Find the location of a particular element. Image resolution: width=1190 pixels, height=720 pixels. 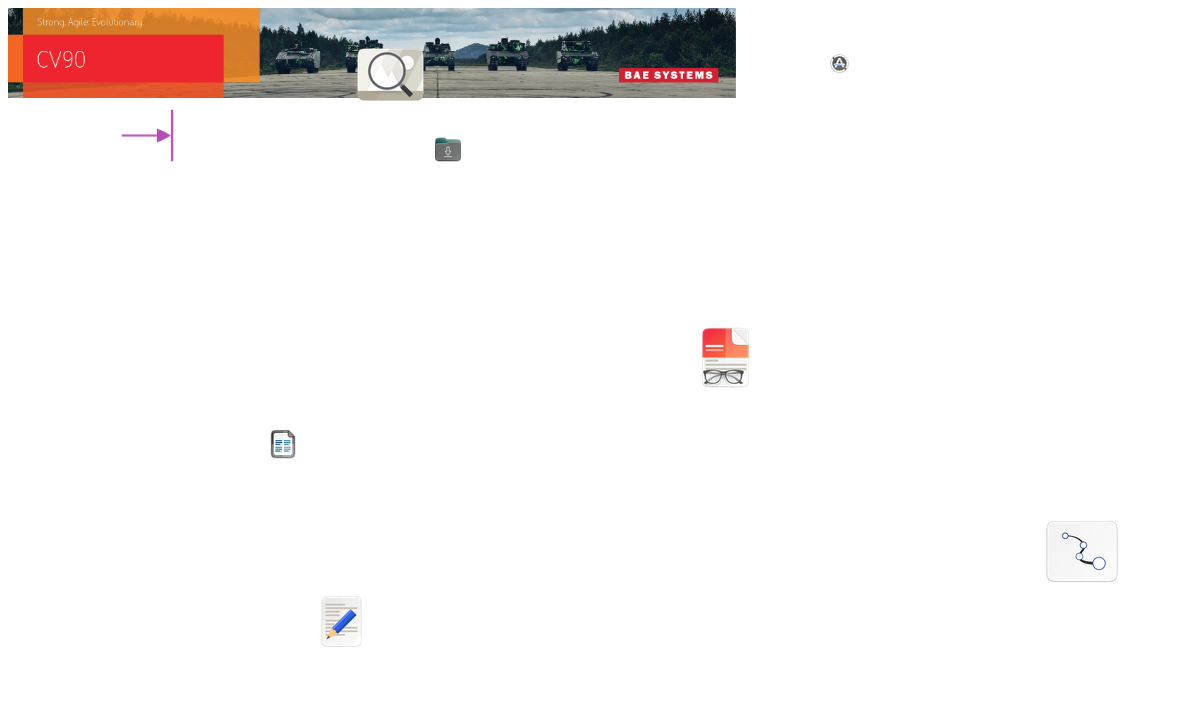

open the papers document reader app is located at coordinates (725, 357).